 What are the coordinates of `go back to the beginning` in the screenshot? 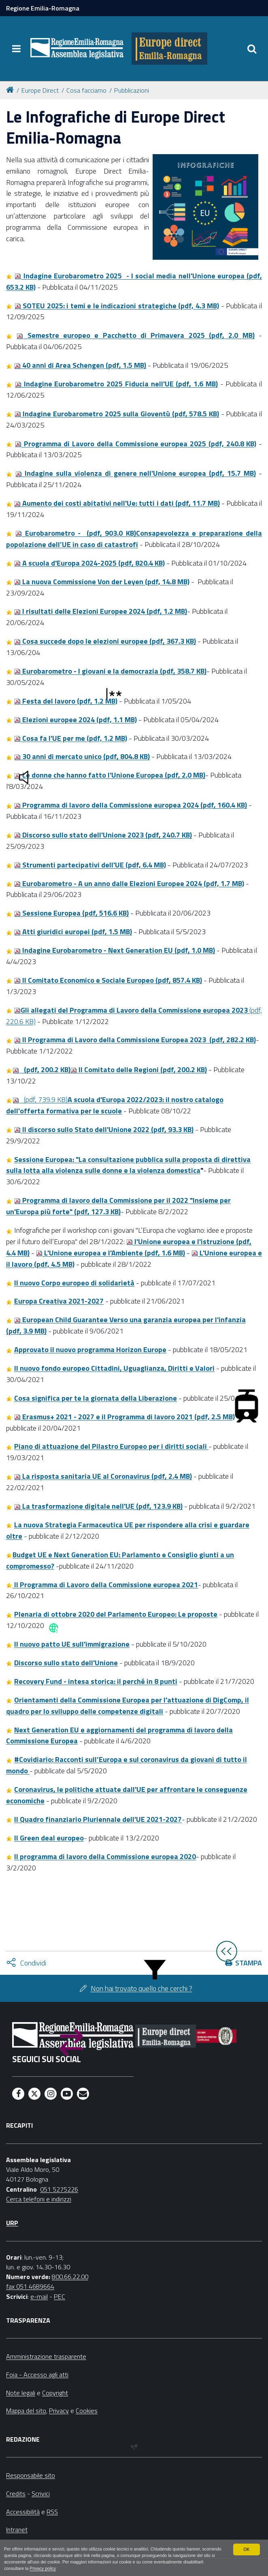 It's located at (227, 1951).